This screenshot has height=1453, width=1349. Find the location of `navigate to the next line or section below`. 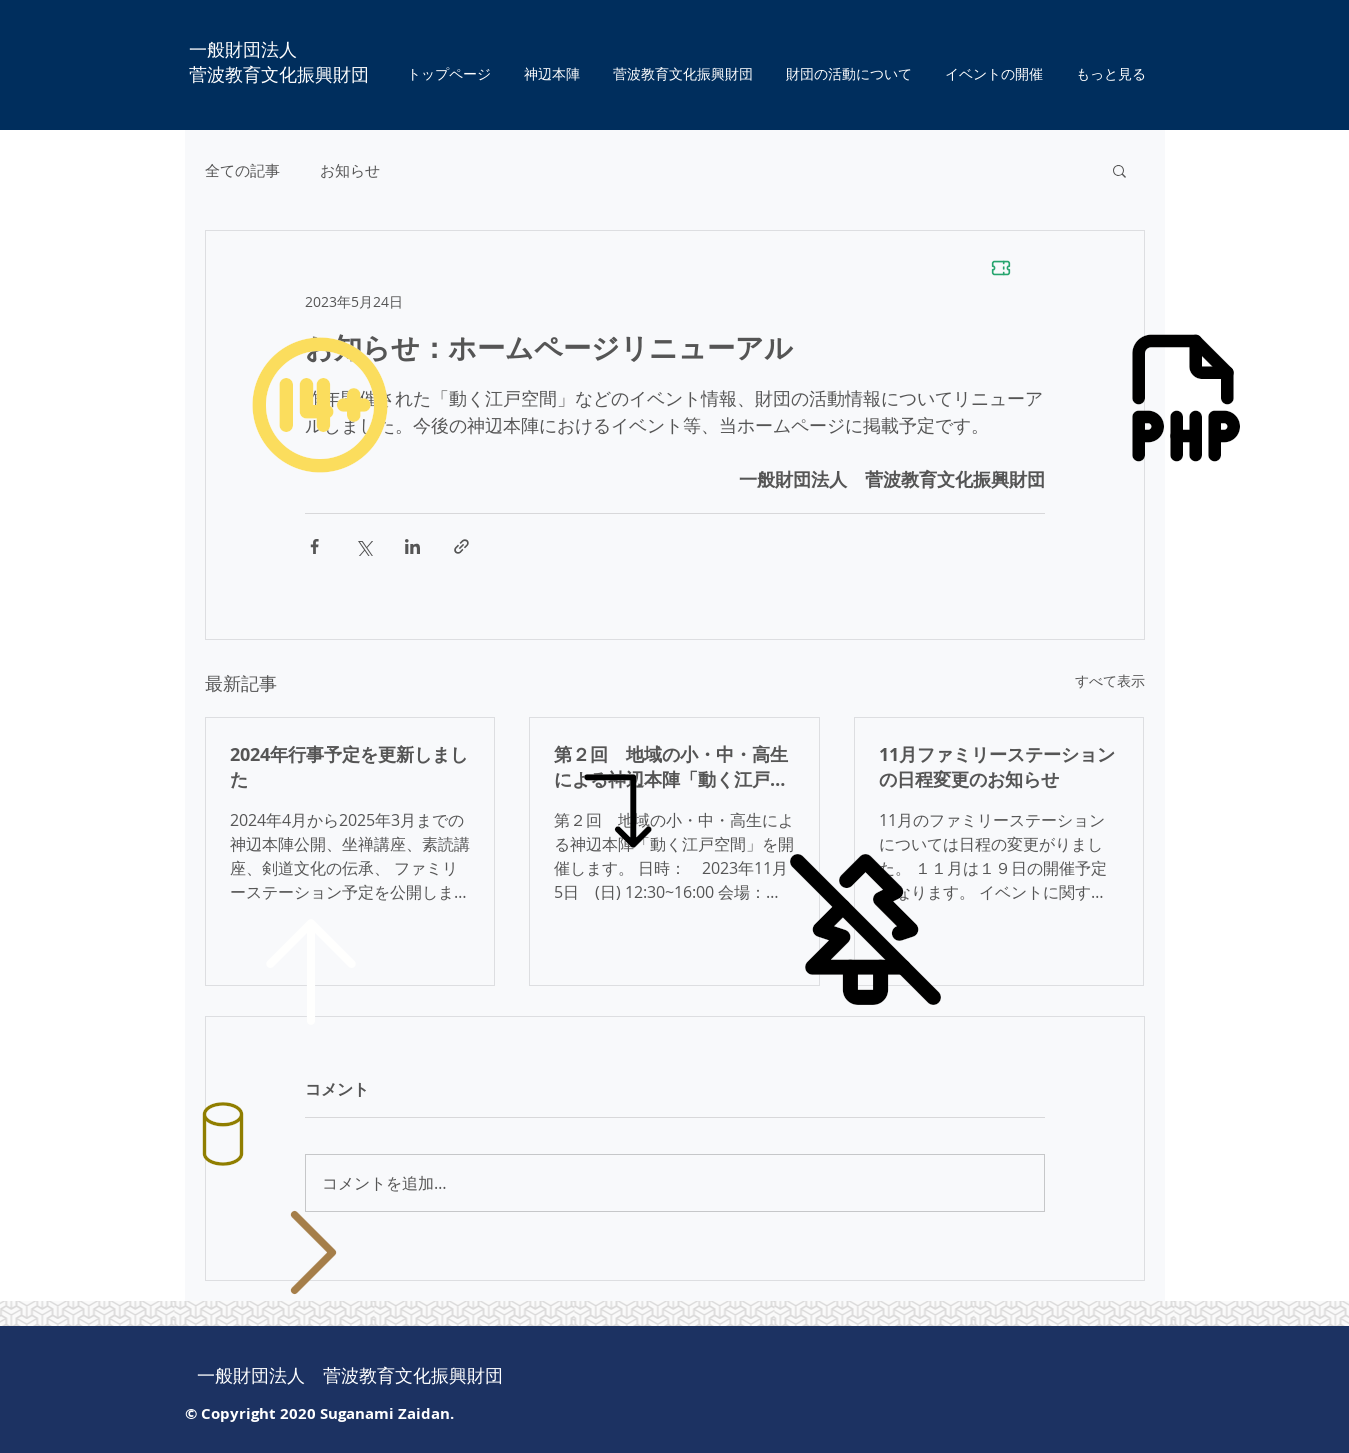

navigate to the next line or section below is located at coordinates (618, 811).